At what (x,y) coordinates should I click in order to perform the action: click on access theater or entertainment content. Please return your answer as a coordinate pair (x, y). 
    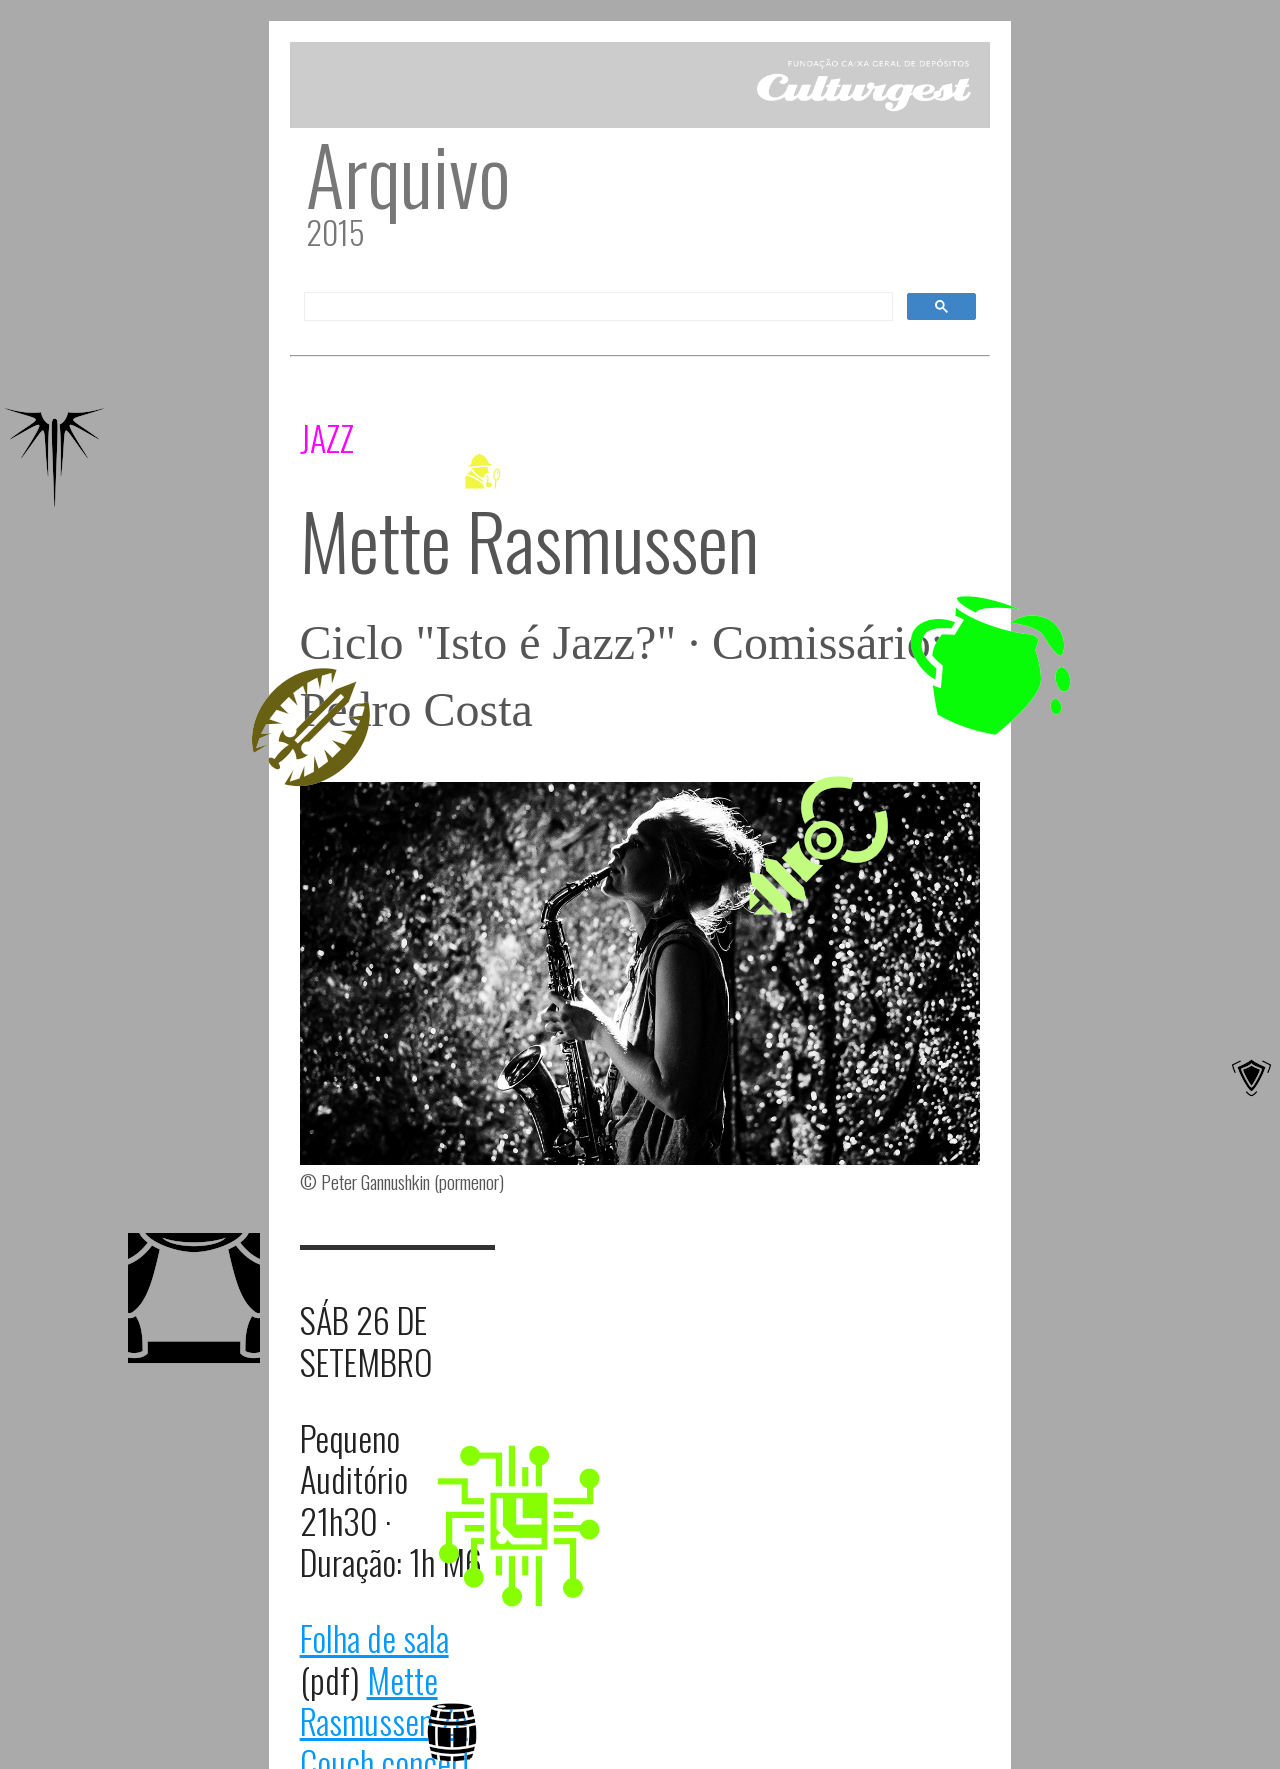
    Looking at the image, I should click on (194, 1299).